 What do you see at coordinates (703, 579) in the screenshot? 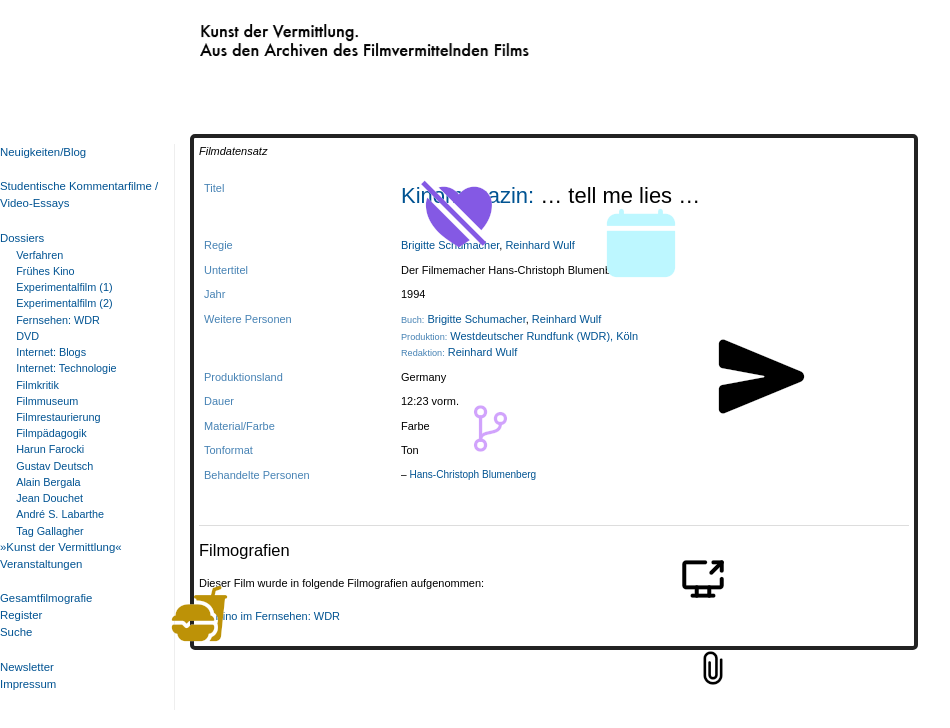
I see `share your screen with others` at bounding box center [703, 579].